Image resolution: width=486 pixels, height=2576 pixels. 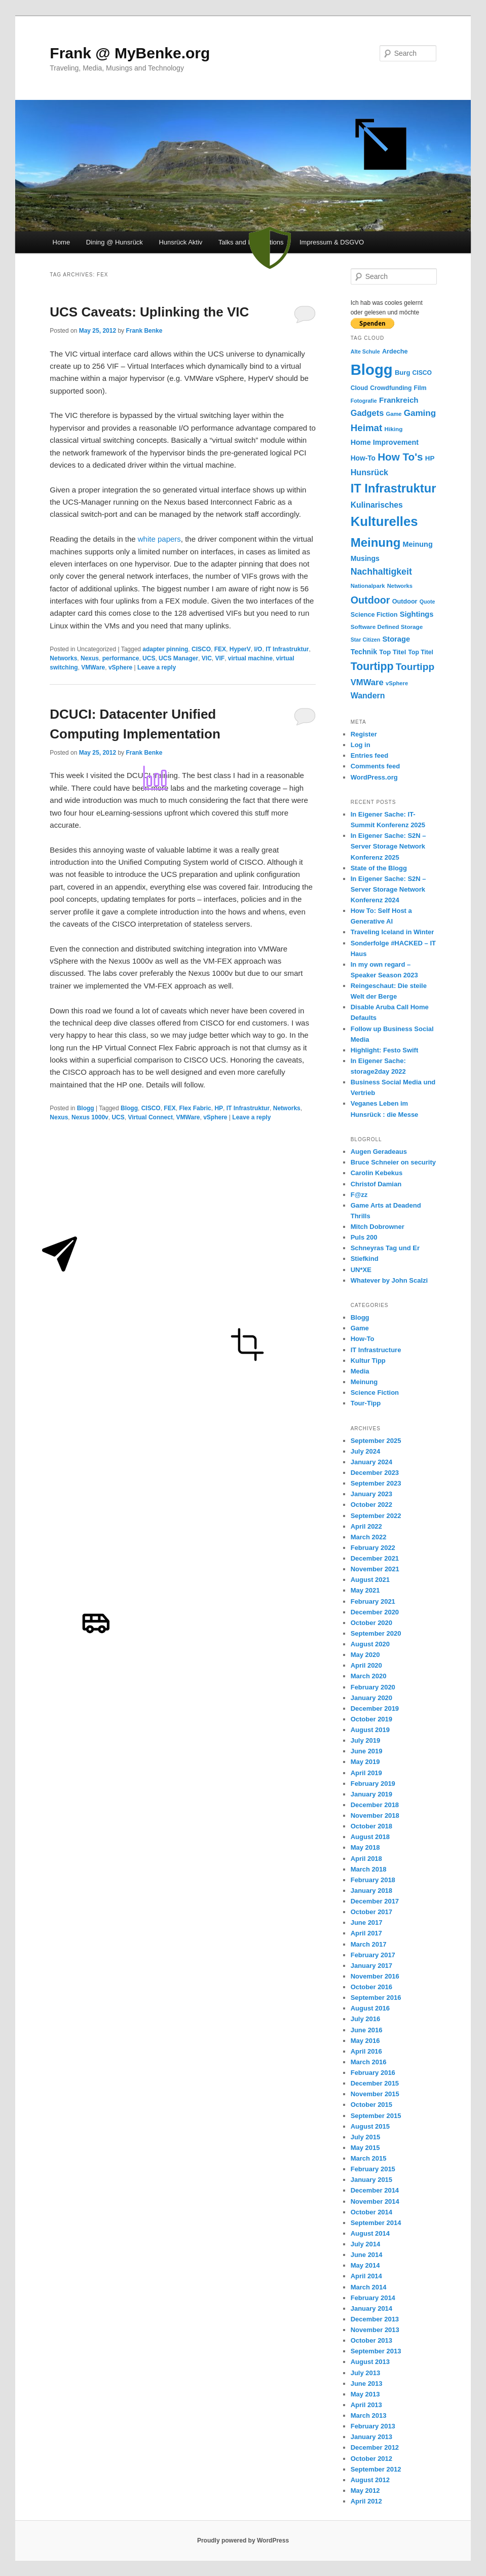 I want to click on view analytics or statistics, so click(x=155, y=778).